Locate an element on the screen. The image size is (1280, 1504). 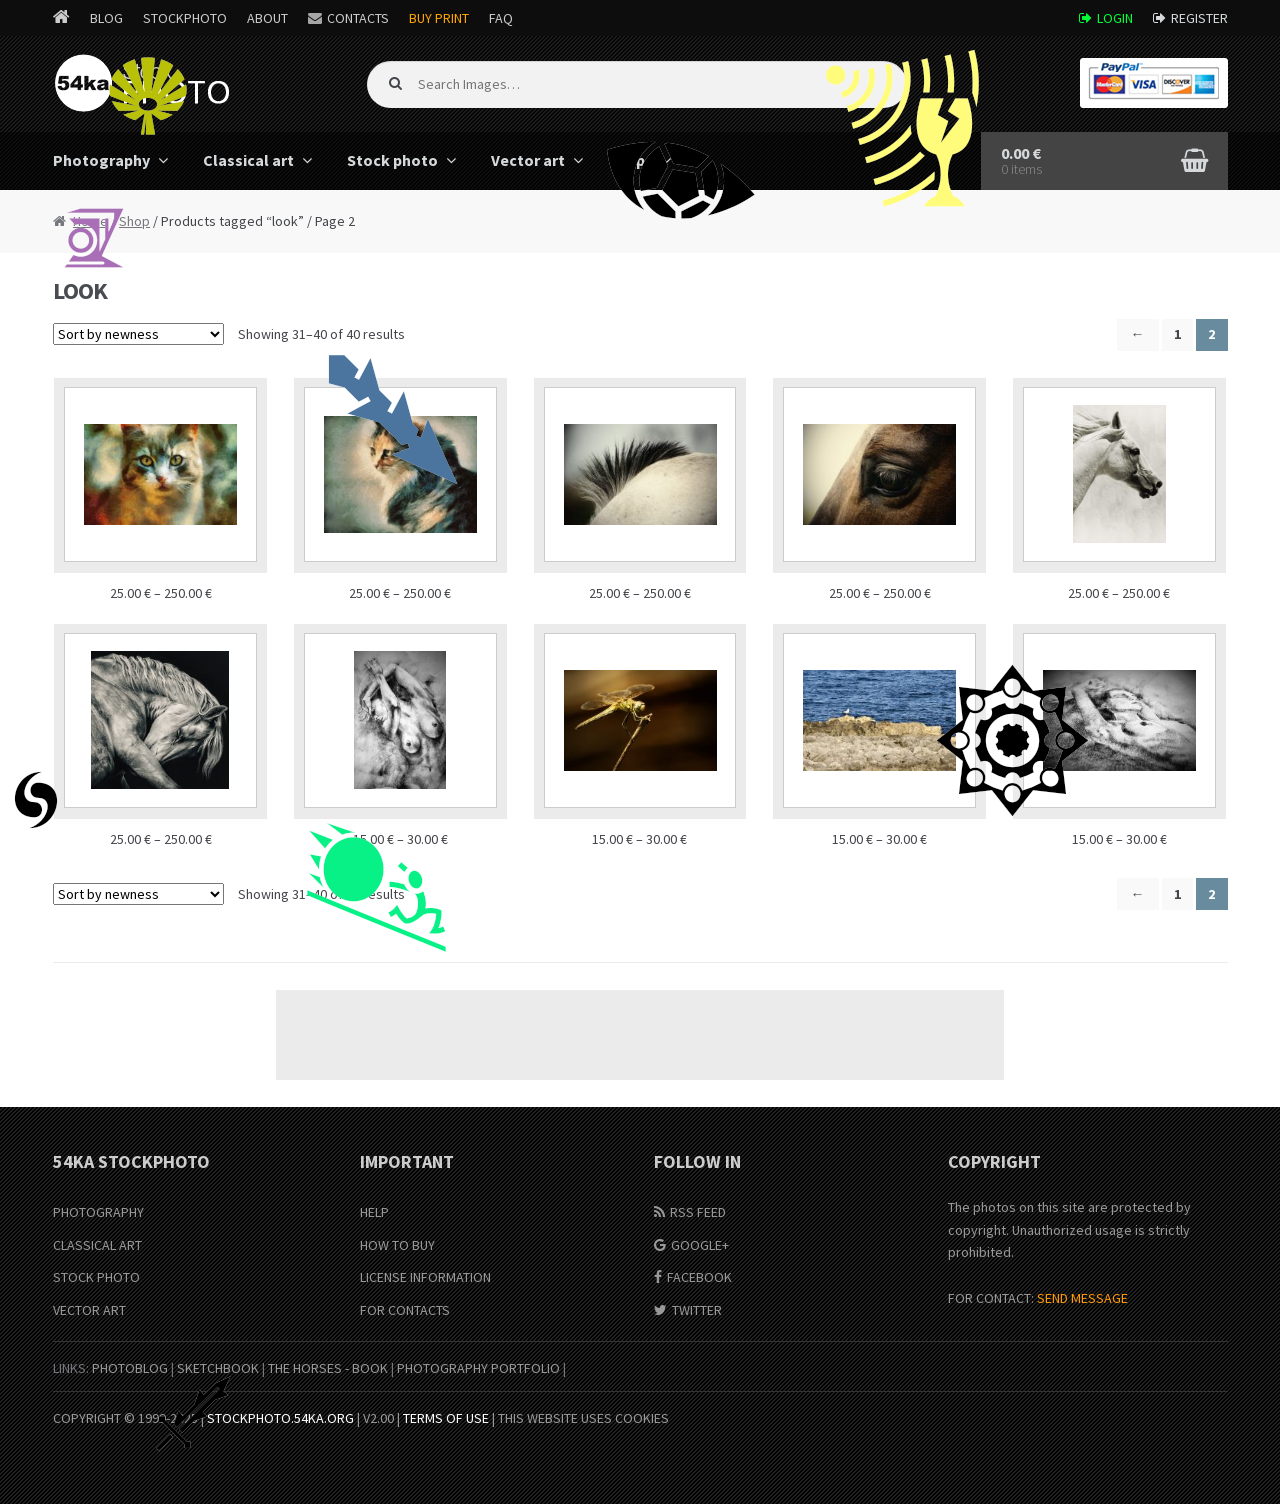
play boulder dash or similar arcade game is located at coordinates (376, 887).